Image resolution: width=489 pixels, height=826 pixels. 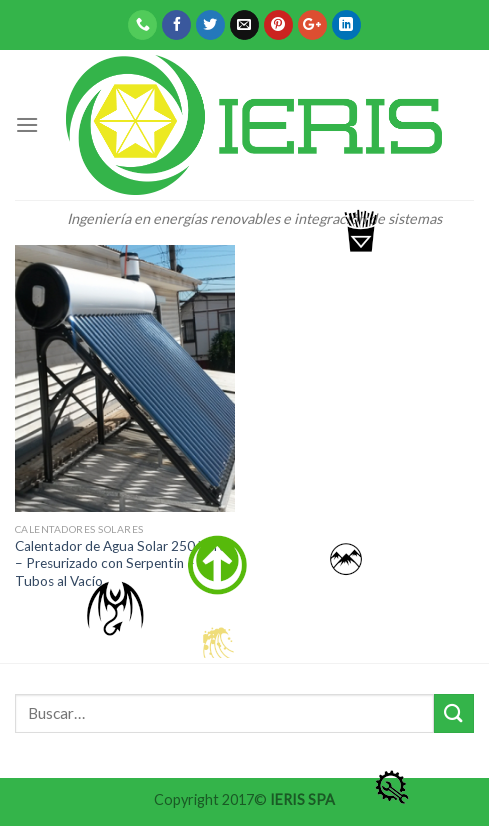 What do you see at coordinates (218, 642) in the screenshot?
I see `indicates water or ocean-themed content` at bounding box center [218, 642].